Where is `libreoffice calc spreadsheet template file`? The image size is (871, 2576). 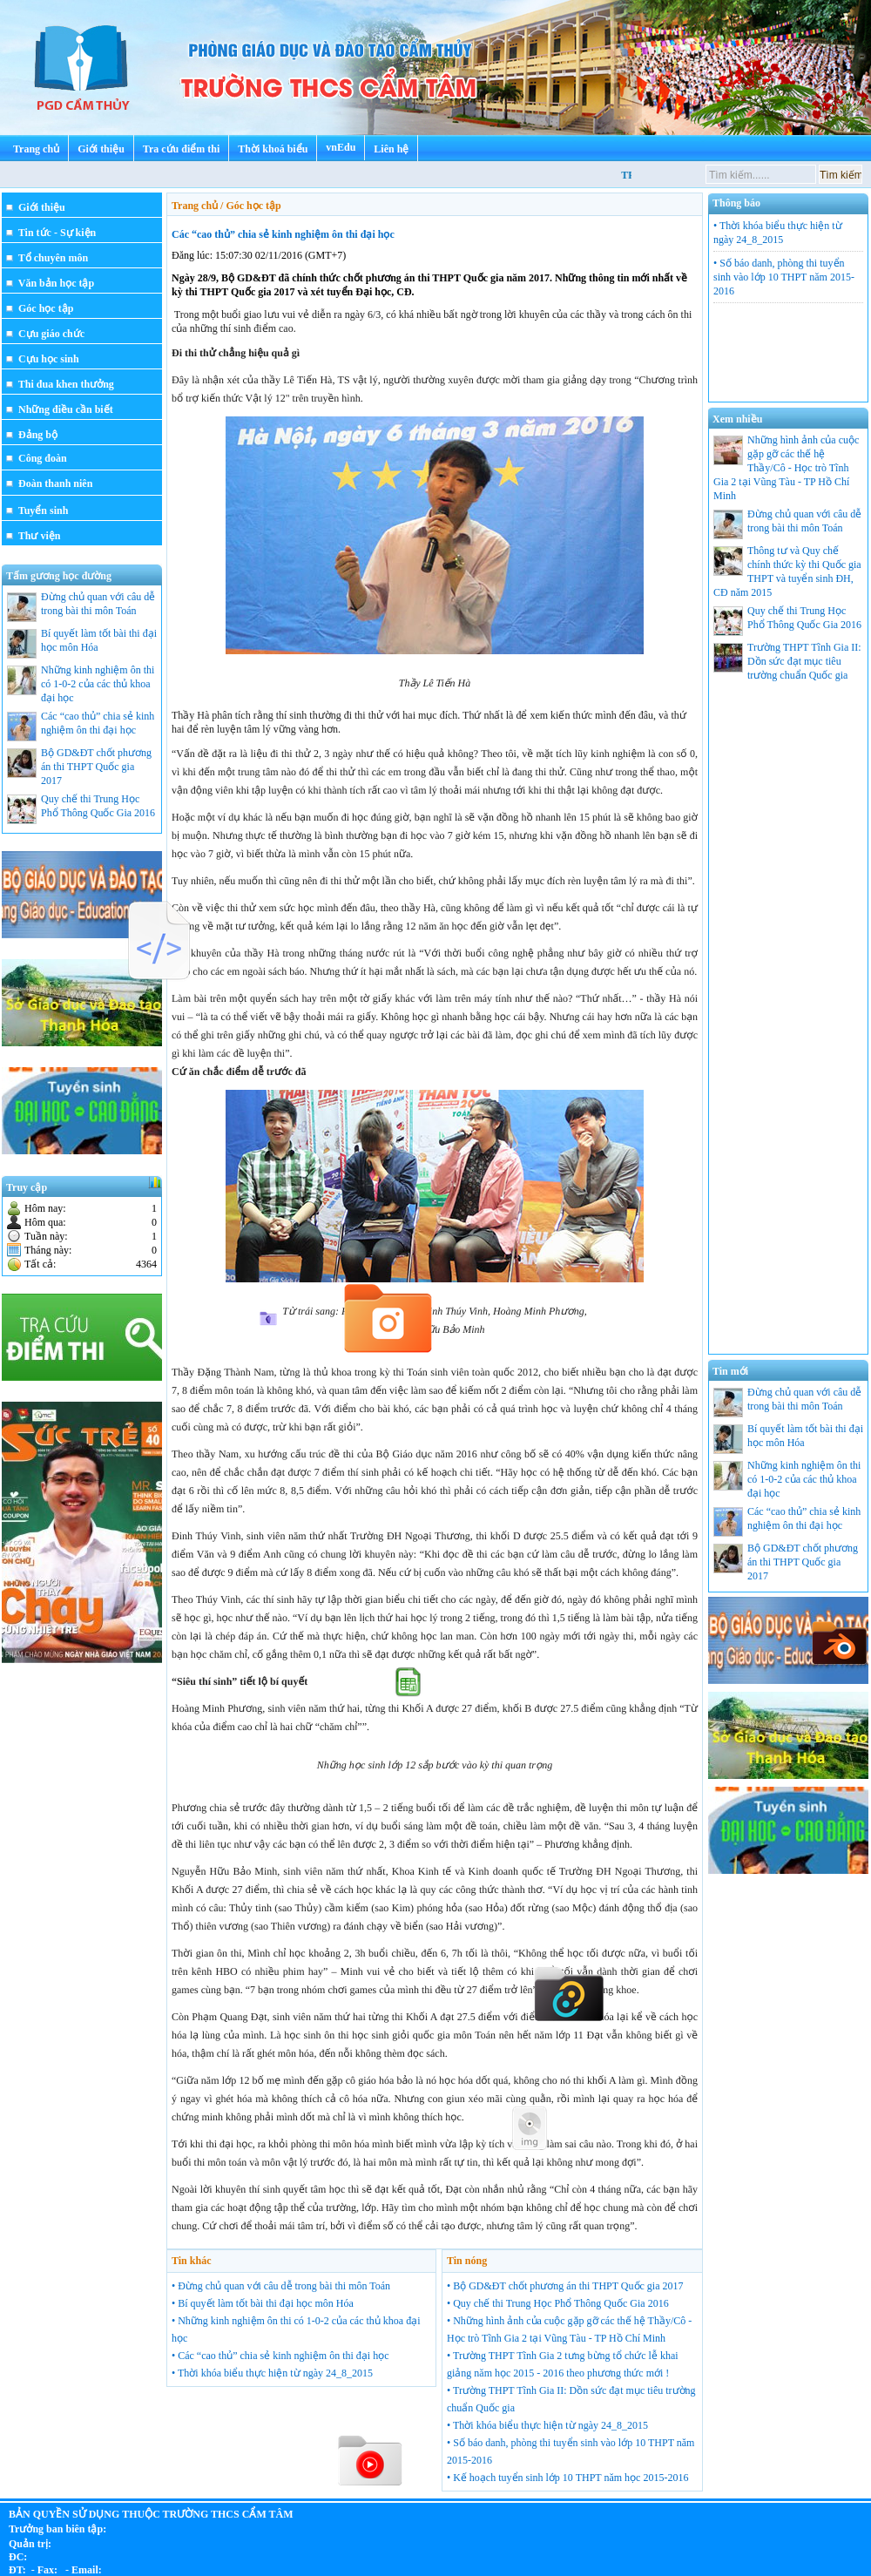
libreoffice calc spreadsheet template file is located at coordinates (408, 1681).